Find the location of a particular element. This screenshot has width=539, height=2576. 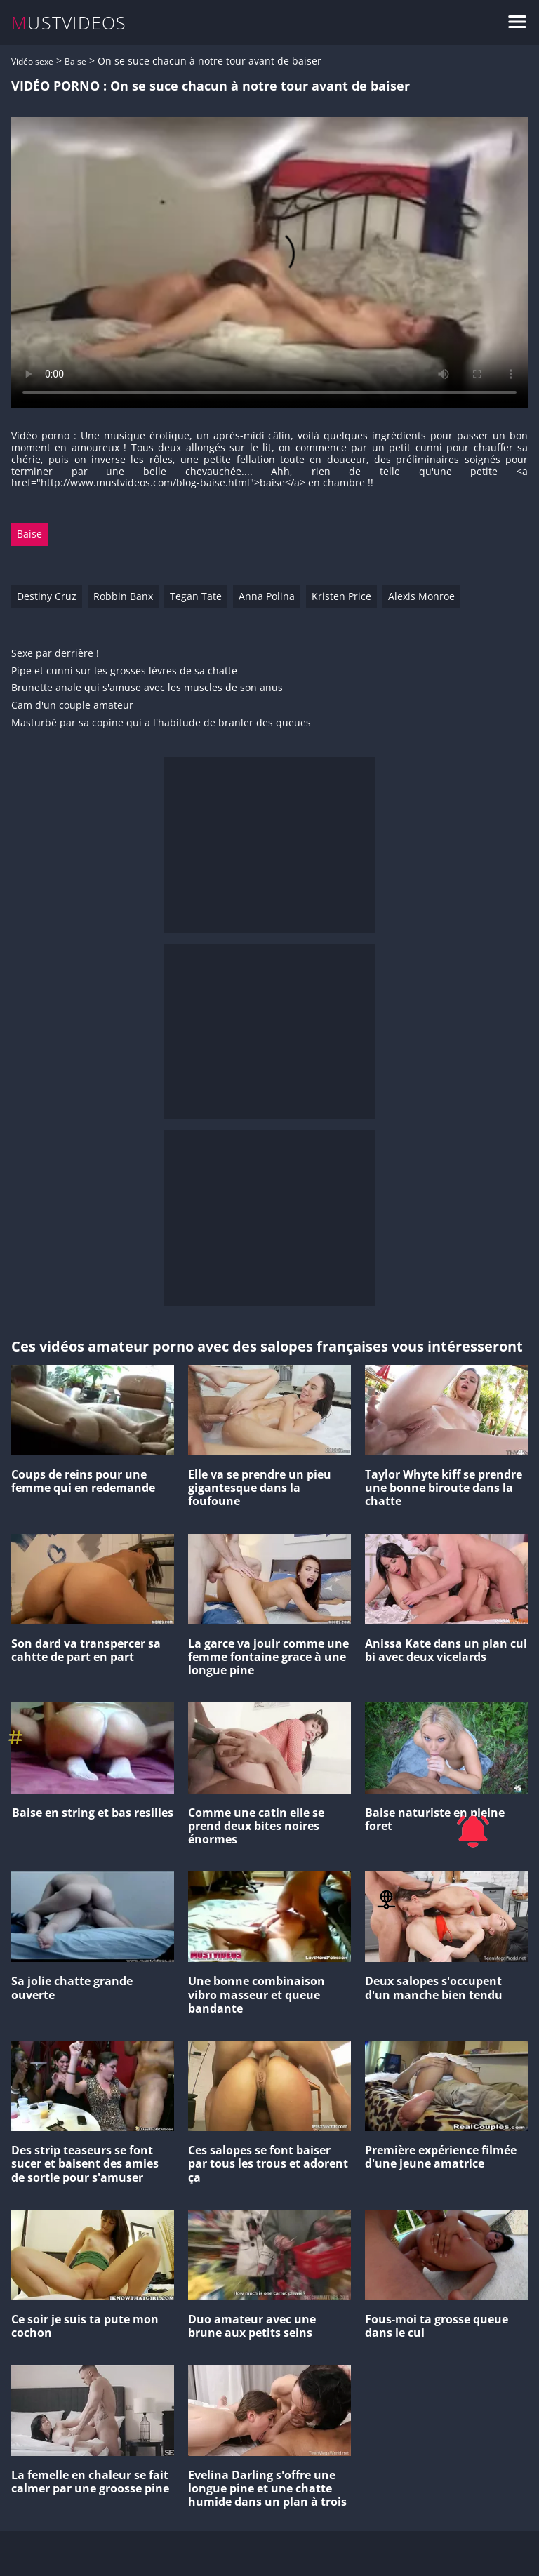

view network connection status is located at coordinates (386, 1899).